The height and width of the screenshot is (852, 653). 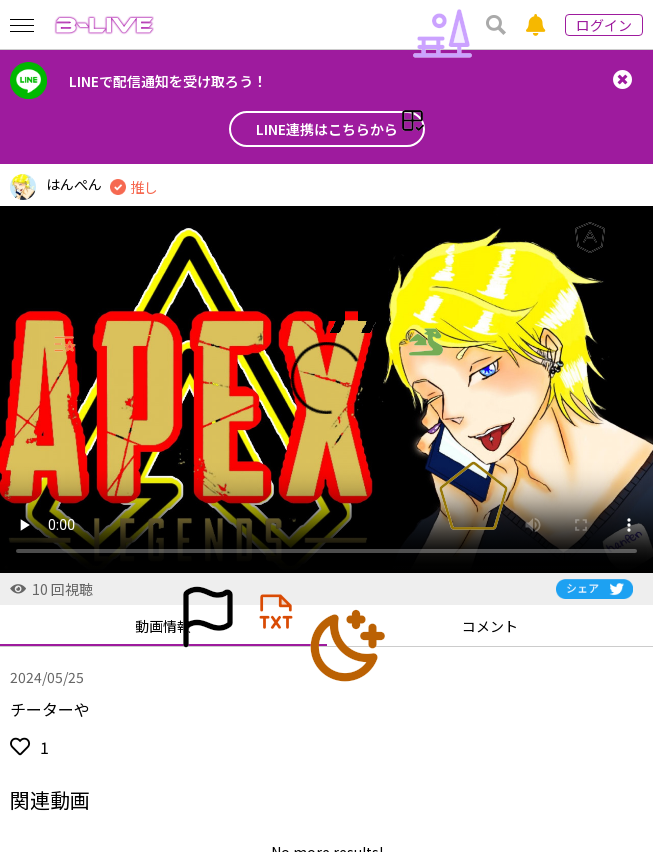 What do you see at coordinates (345, 647) in the screenshot?
I see `enable dark mode or night theme` at bounding box center [345, 647].